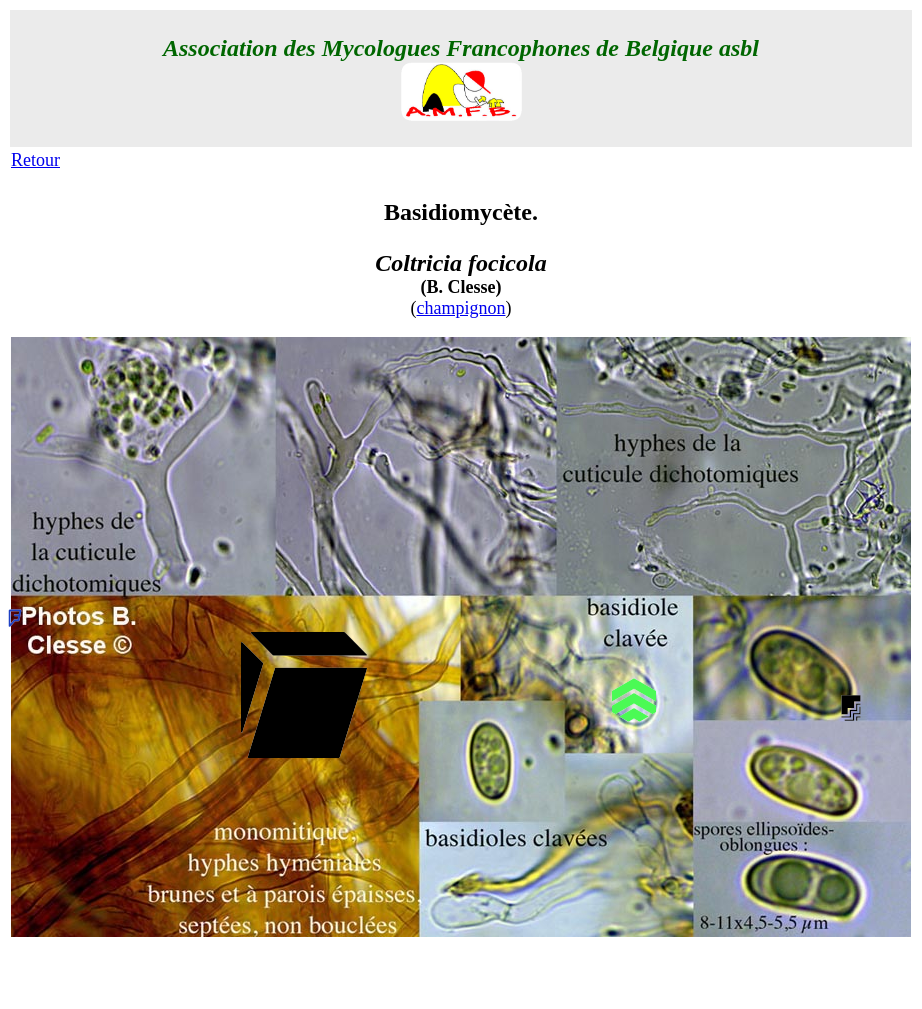 The width and height of the screenshot is (922, 1009). I want to click on open foursquare app, so click(15, 618).